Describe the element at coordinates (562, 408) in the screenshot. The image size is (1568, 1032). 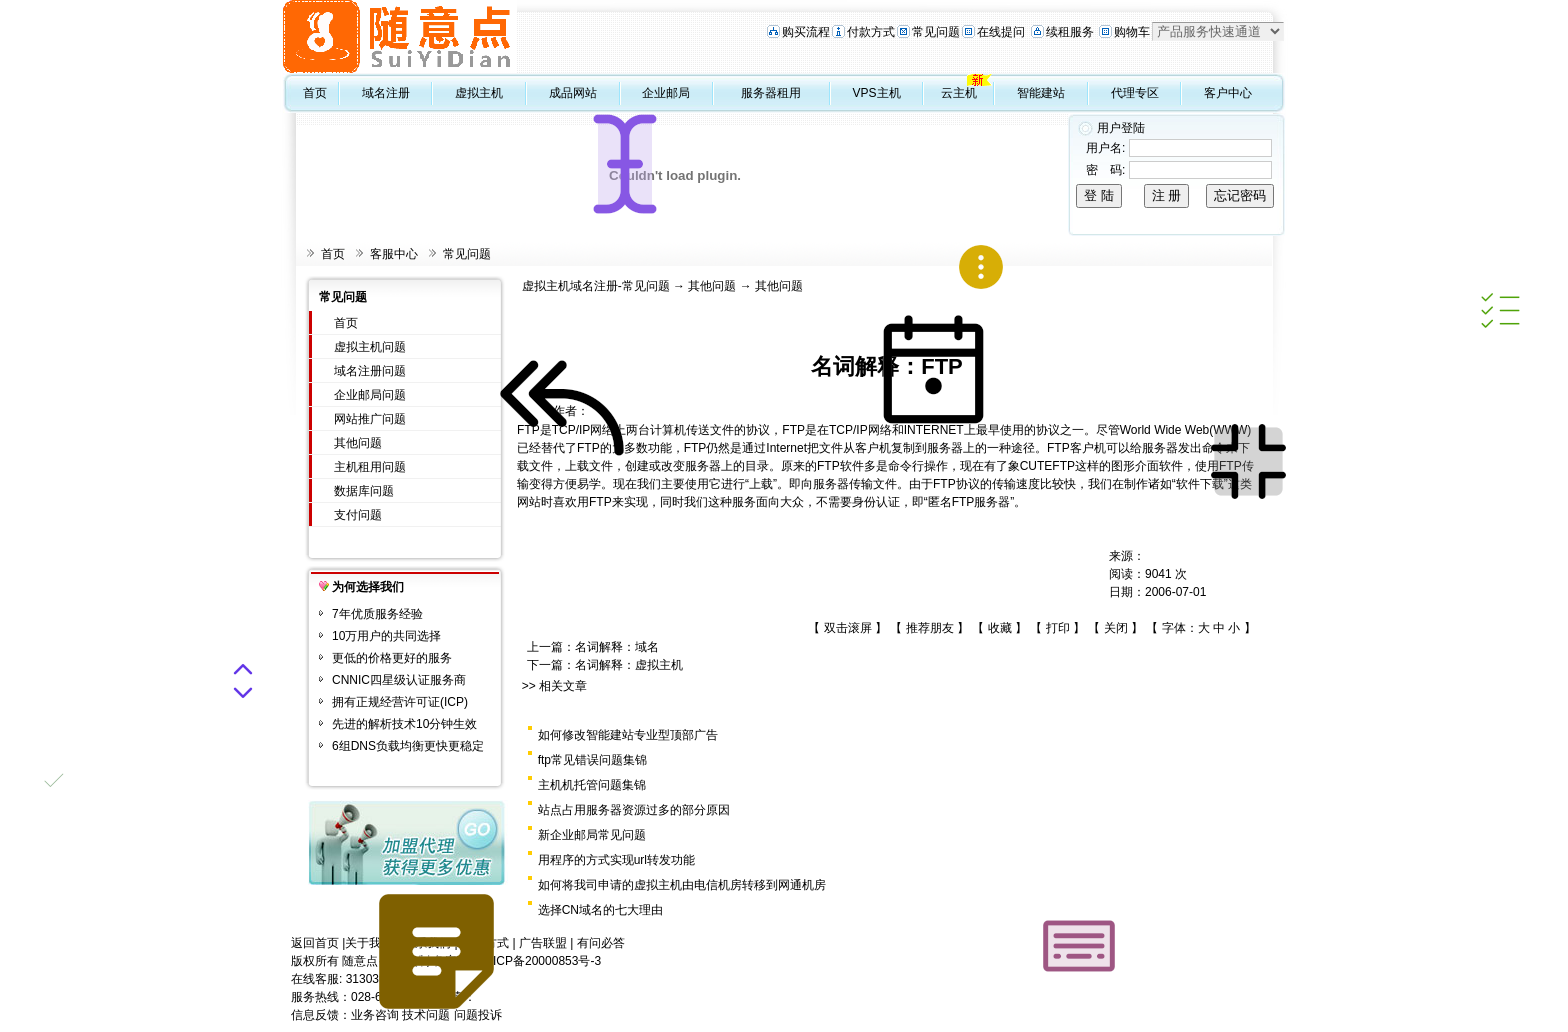
I see `reply all to a message or email` at that location.